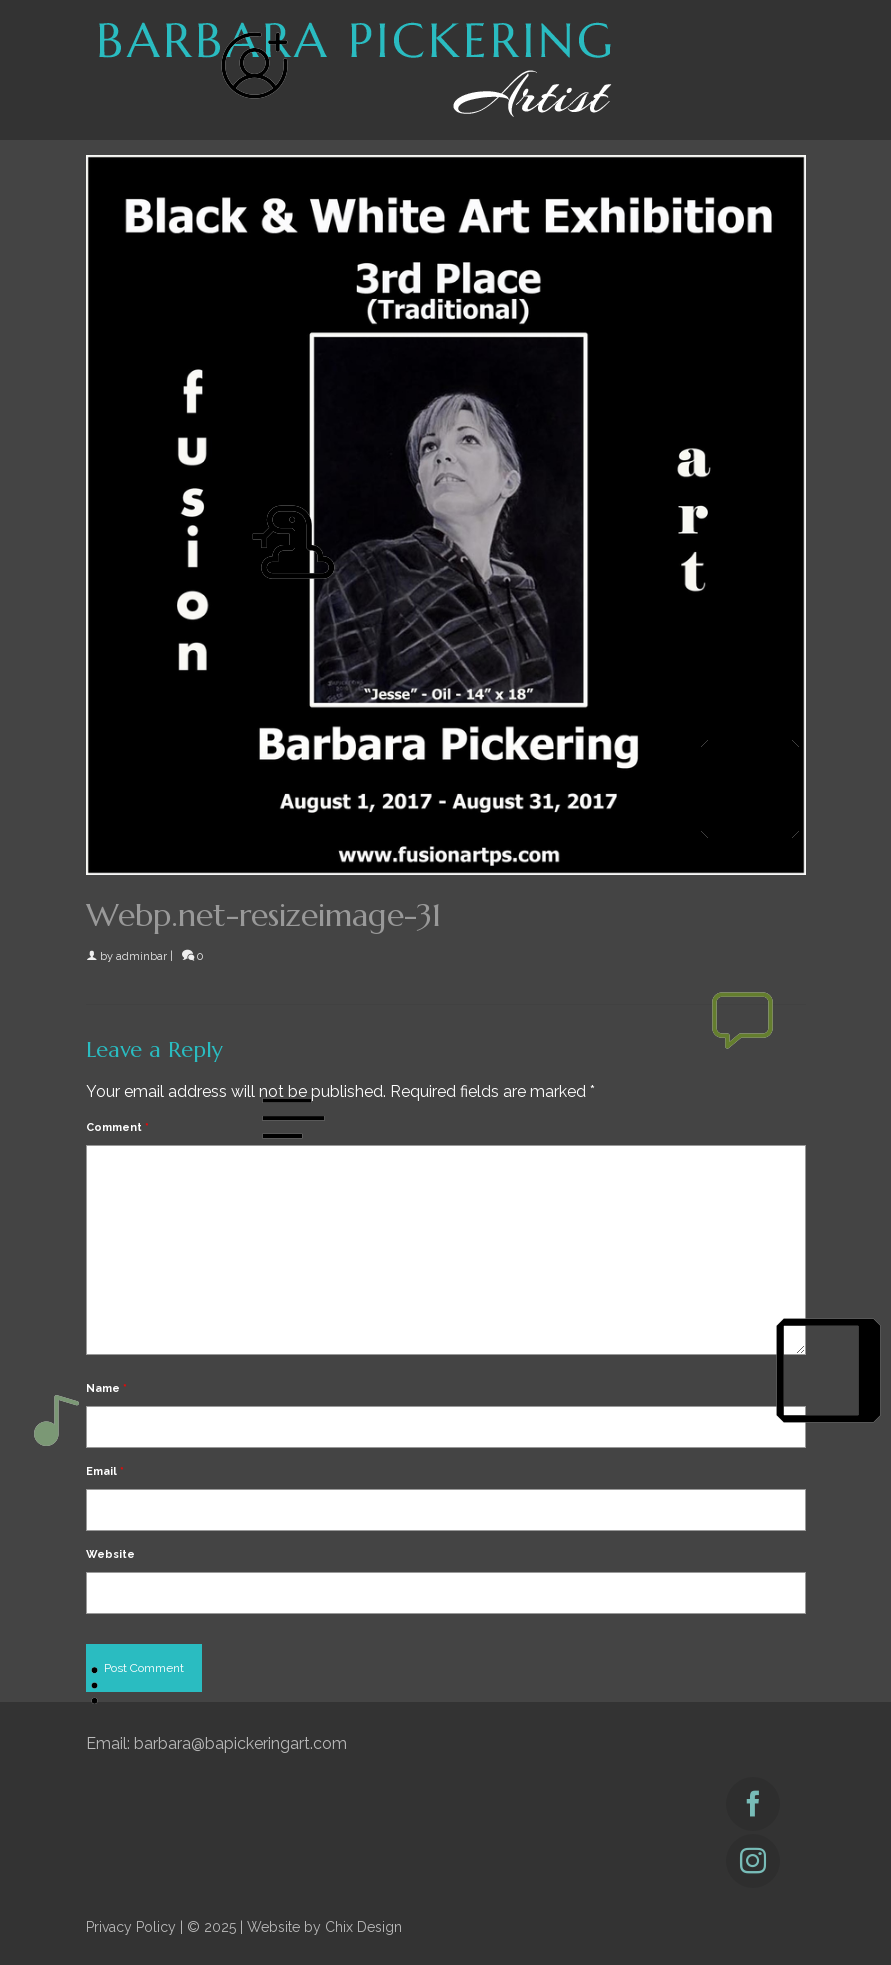 The height and width of the screenshot is (1965, 891). I want to click on move activity bar to the right side of the layout, so click(828, 1370).